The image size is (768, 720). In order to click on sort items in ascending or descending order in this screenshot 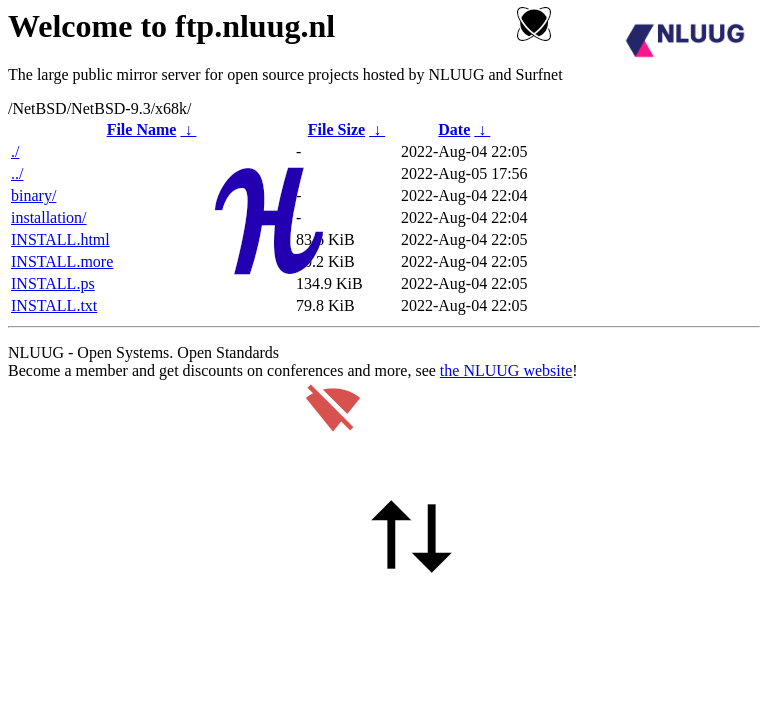, I will do `click(411, 536)`.